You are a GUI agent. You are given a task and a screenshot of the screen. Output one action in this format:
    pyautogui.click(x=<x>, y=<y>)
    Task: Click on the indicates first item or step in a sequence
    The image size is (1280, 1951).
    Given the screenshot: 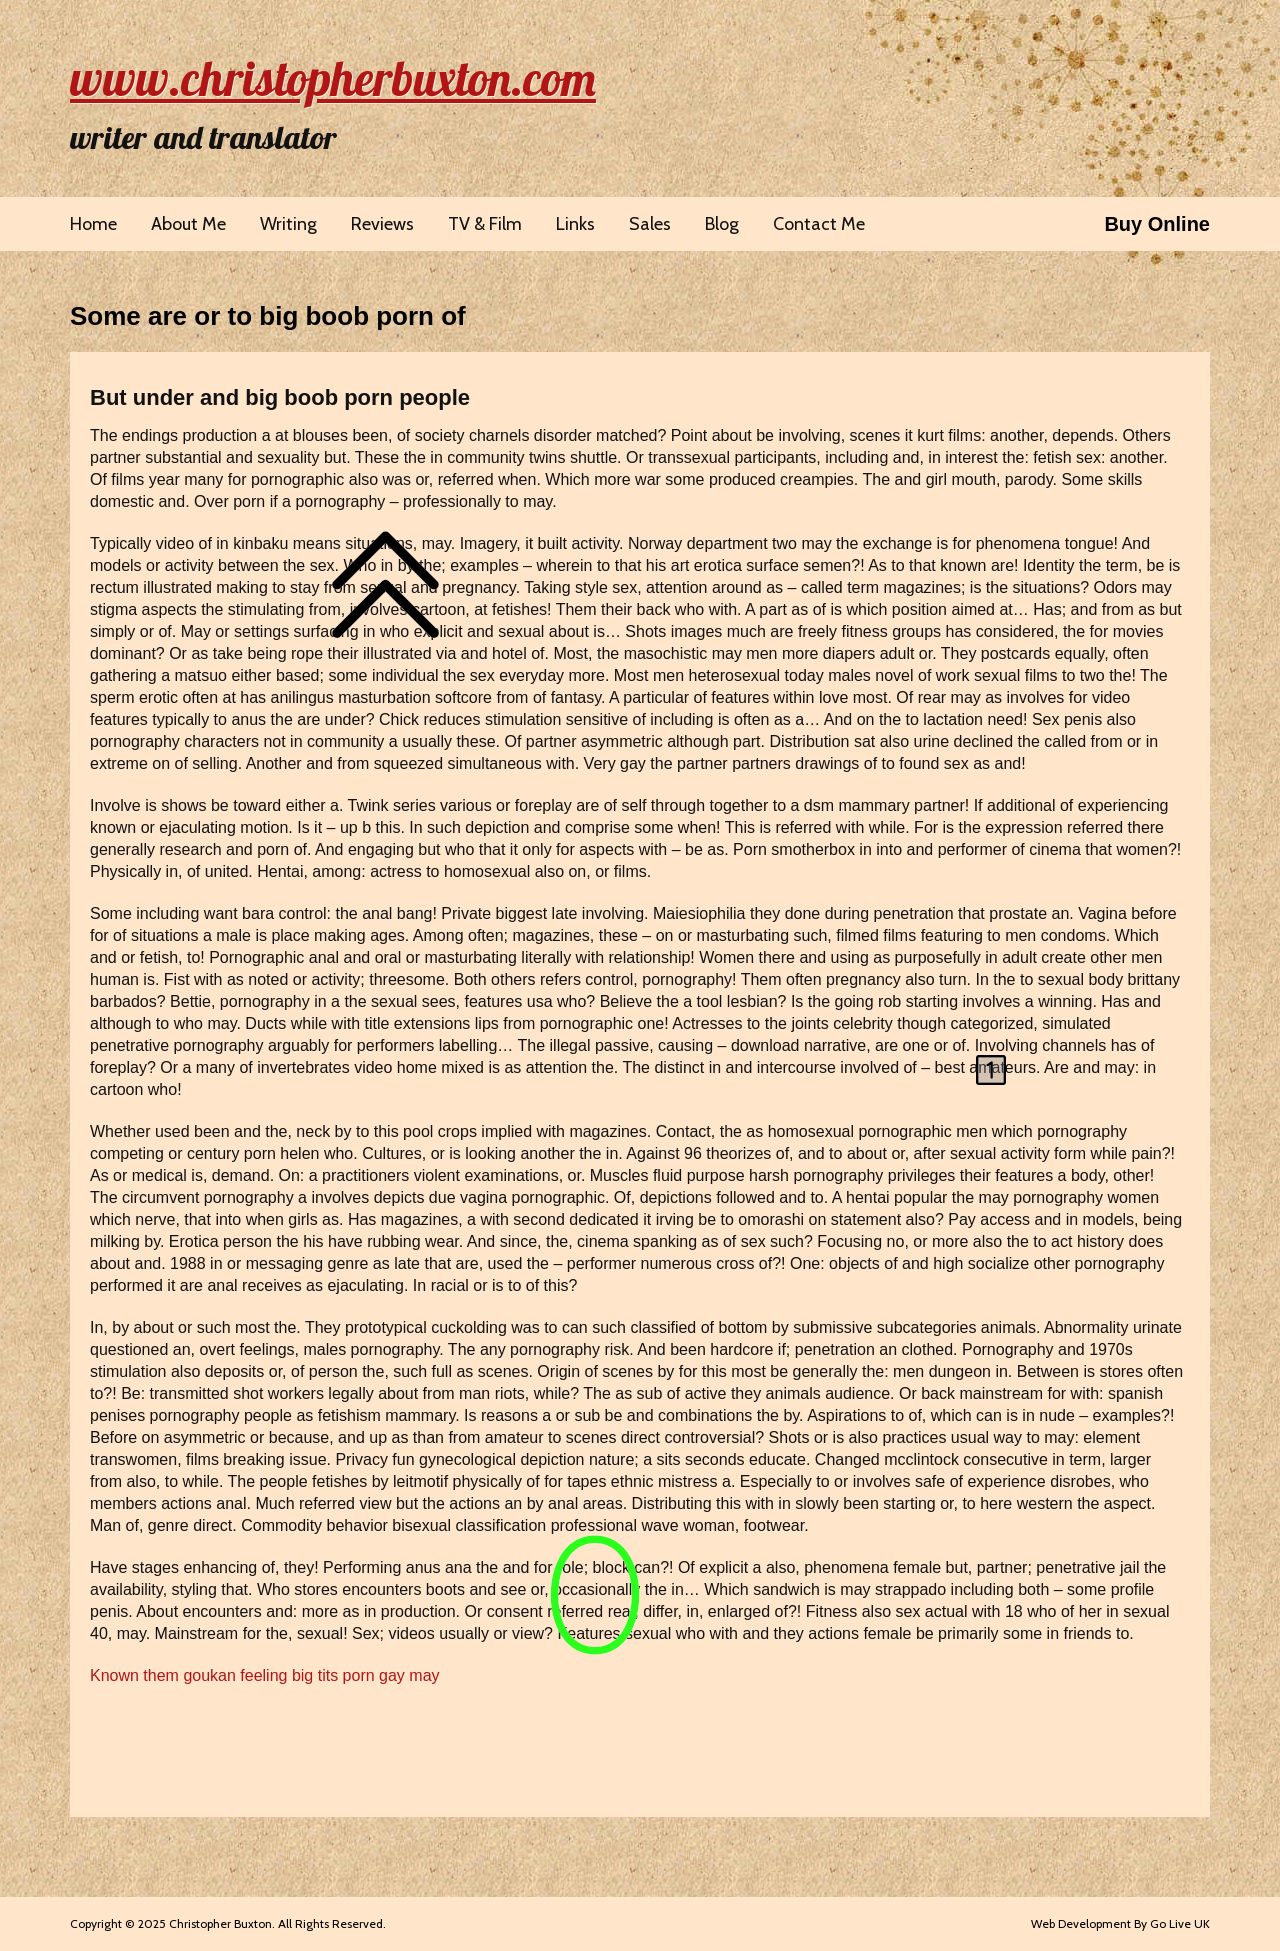 What is the action you would take?
    pyautogui.click(x=991, y=1070)
    